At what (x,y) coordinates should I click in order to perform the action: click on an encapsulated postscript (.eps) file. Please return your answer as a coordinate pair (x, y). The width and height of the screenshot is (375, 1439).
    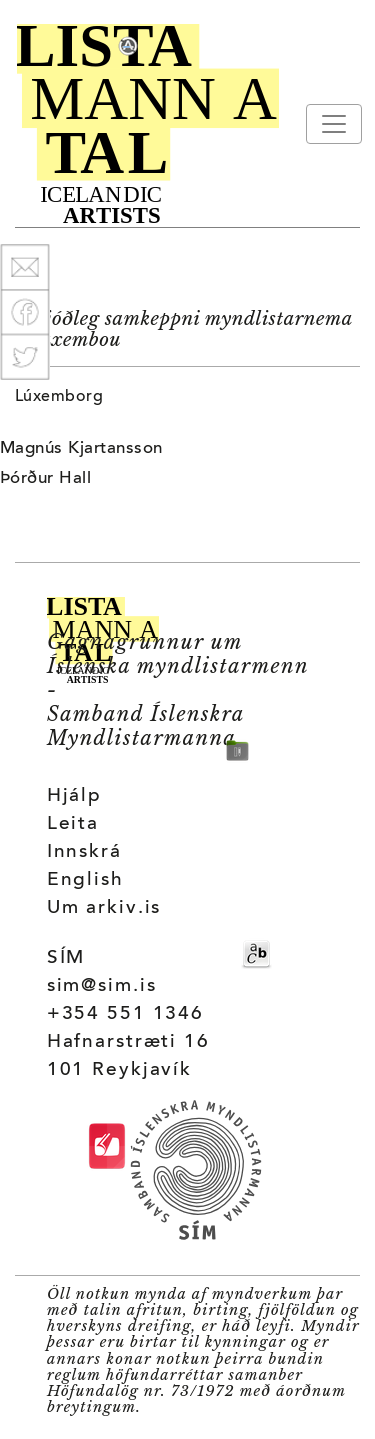
    Looking at the image, I should click on (107, 1146).